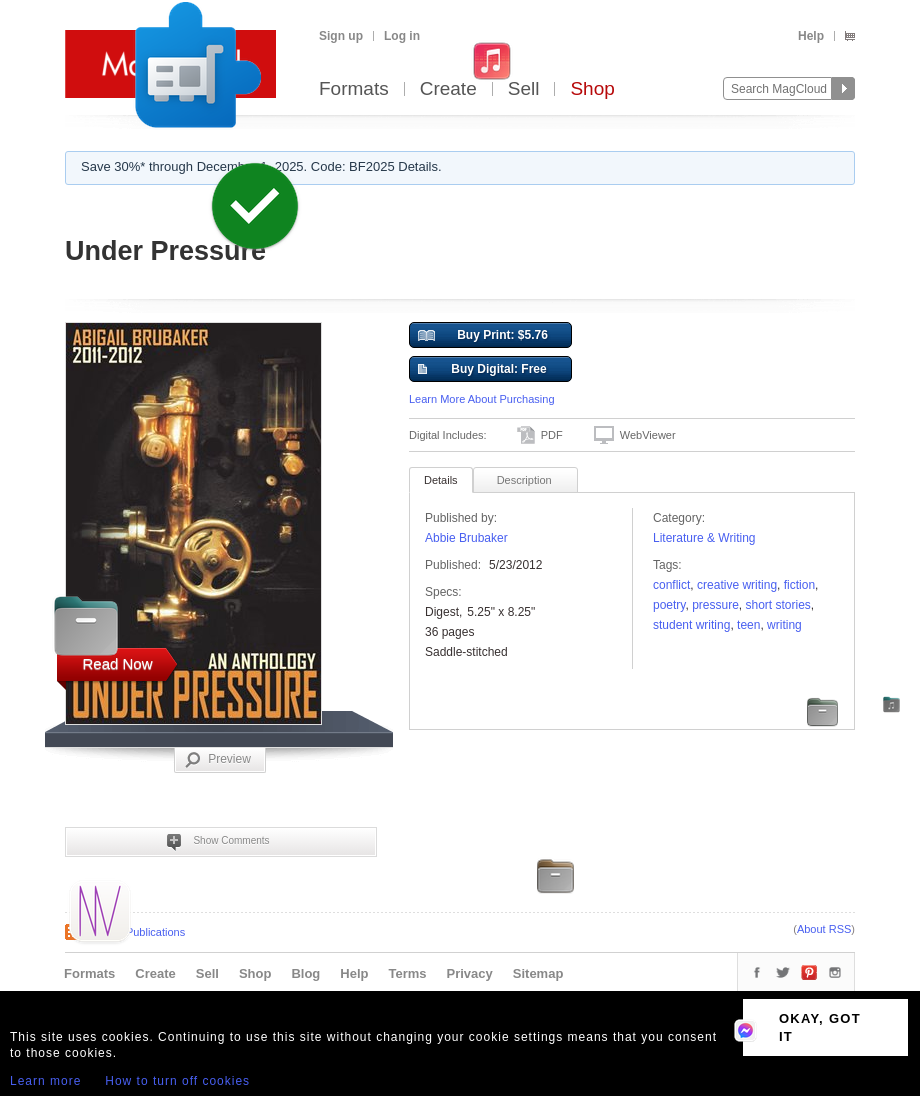 This screenshot has height=1096, width=920. What do you see at coordinates (745, 1030) in the screenshot?
I see `open Facebook Messenger` at bounding box center [745, 1030].